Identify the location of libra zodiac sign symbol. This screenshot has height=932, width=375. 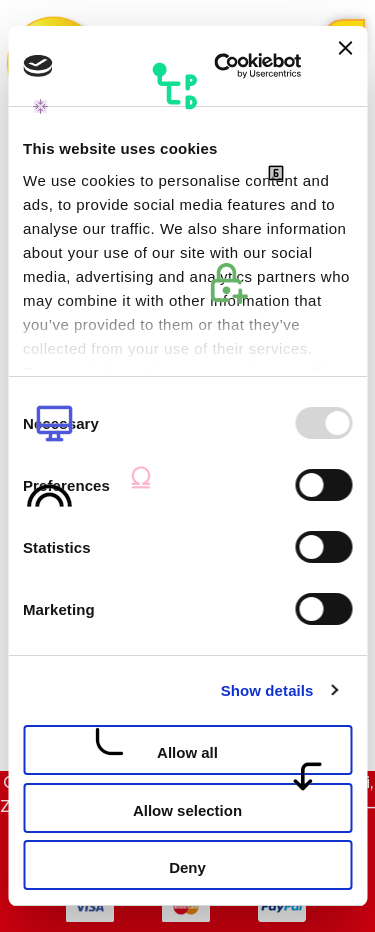
(141, 478).